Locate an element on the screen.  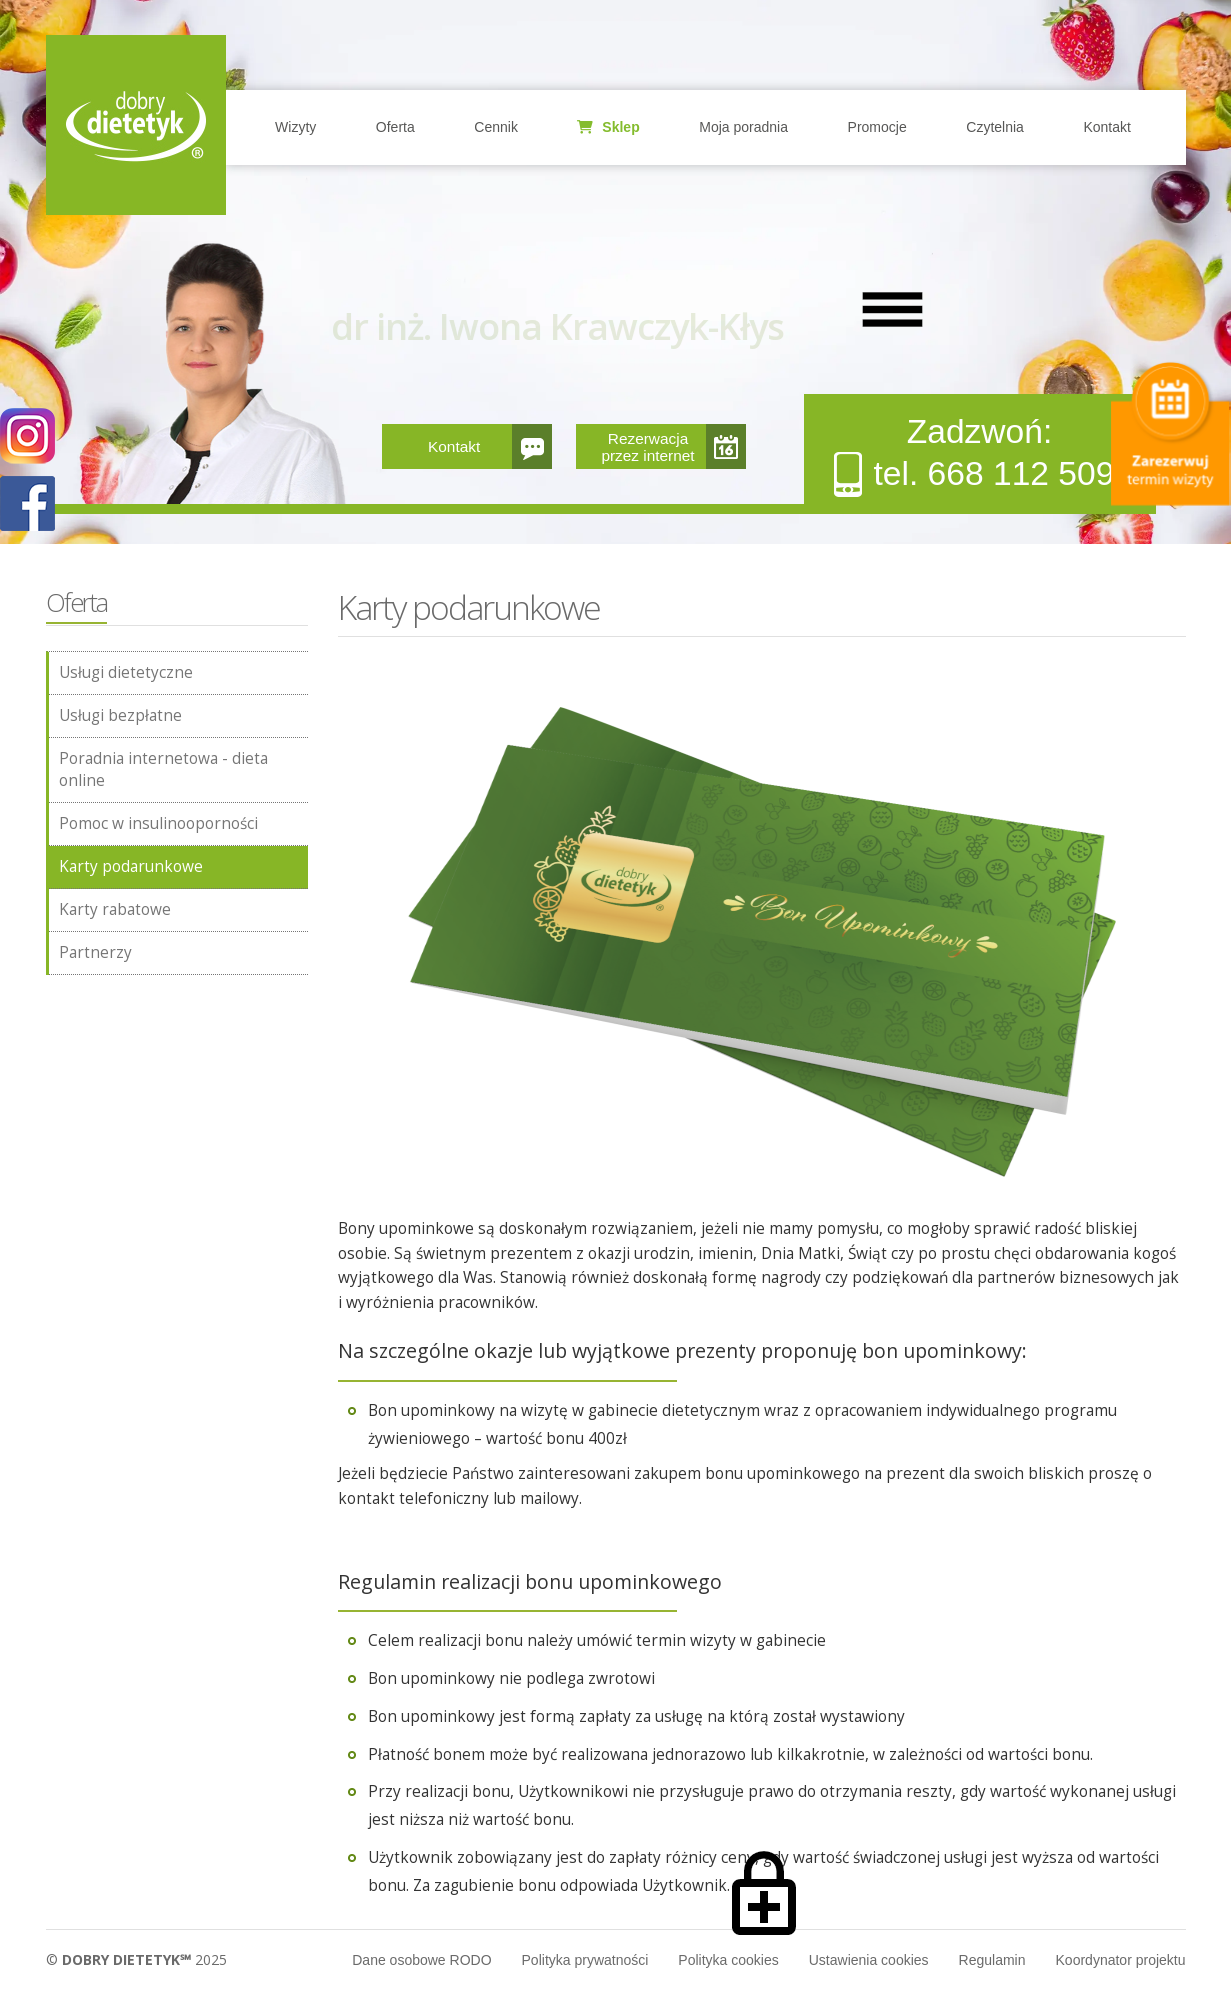
enable enhanced encryption for added security is located at coordinates (764, 1895).